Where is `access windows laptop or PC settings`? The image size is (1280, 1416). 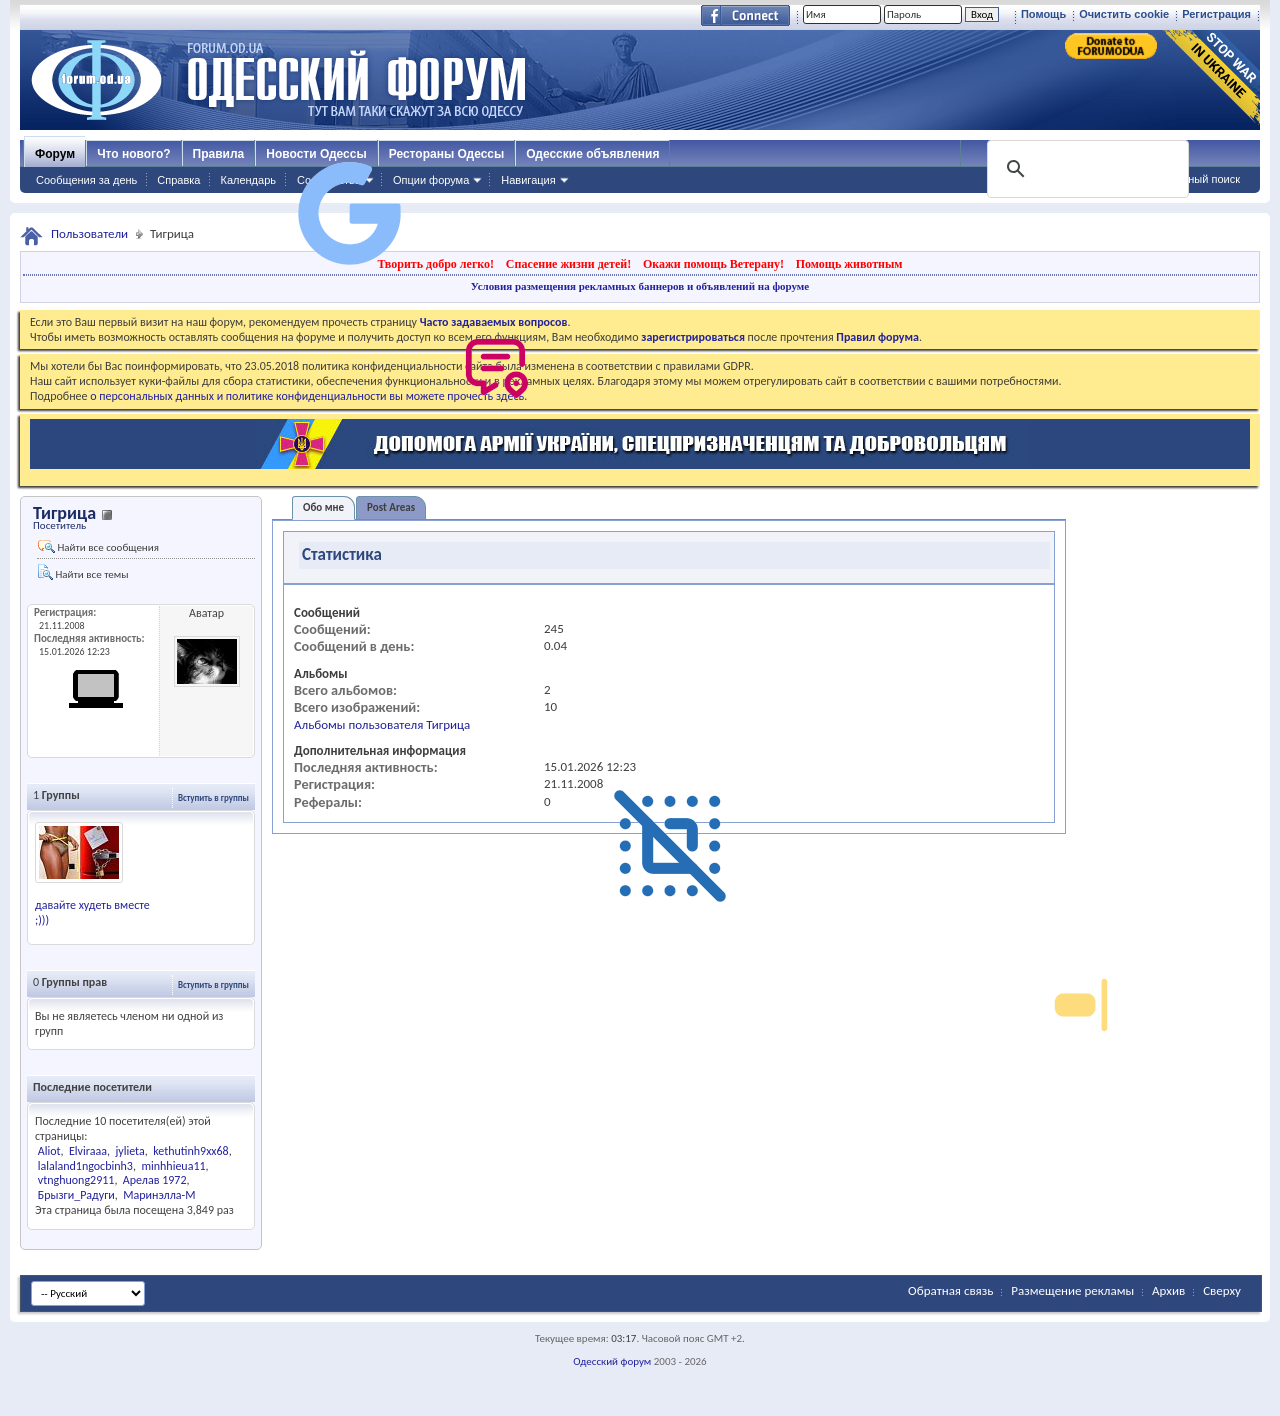 access windows laptop or PC settings is located at coordinates (96, 690).